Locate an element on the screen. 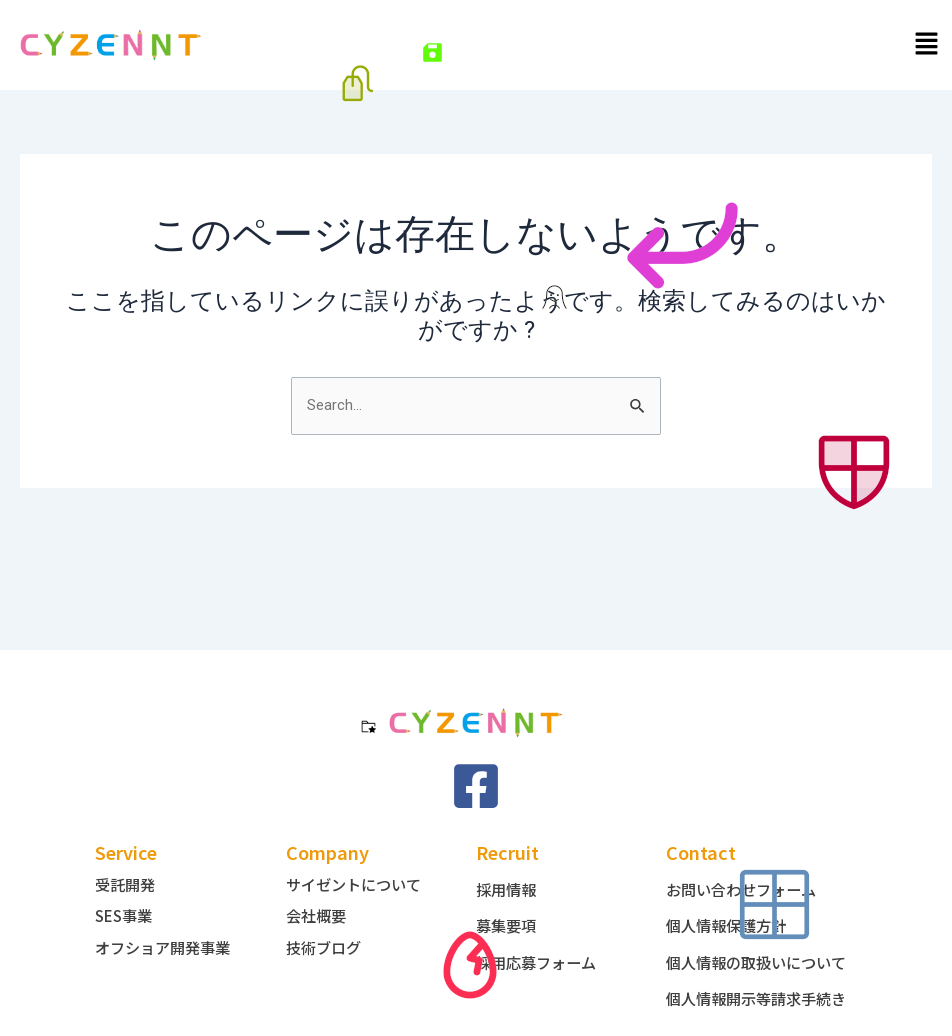 The width and height of the screenshot is (952, 1036). security or protection status indicator is located at coordinates (854, 468).